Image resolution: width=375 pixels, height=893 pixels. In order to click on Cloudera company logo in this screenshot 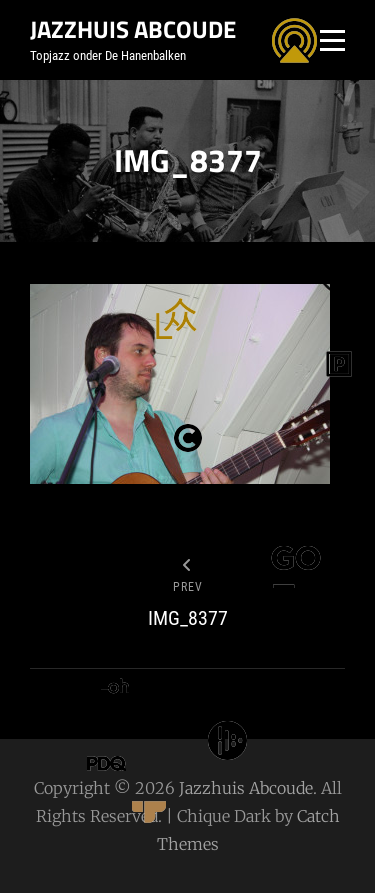, I will do `click(188, 438)`.